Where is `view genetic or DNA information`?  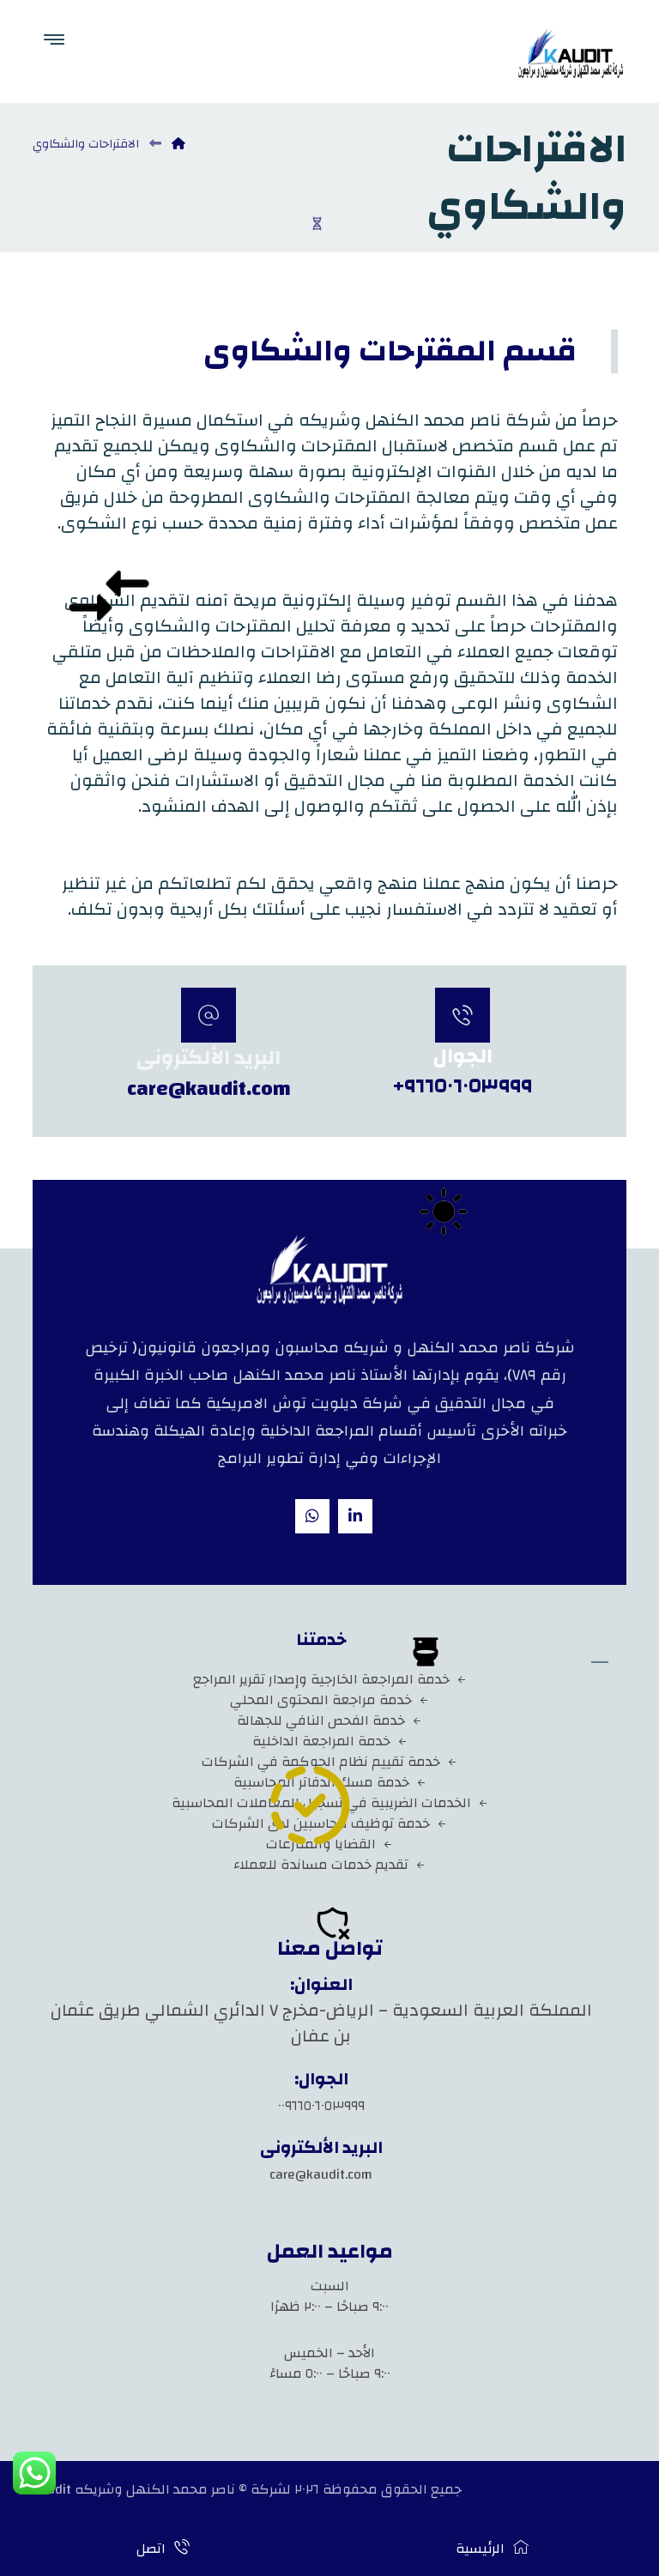
view genetic or DNA information is located at coordinates (317, 223).